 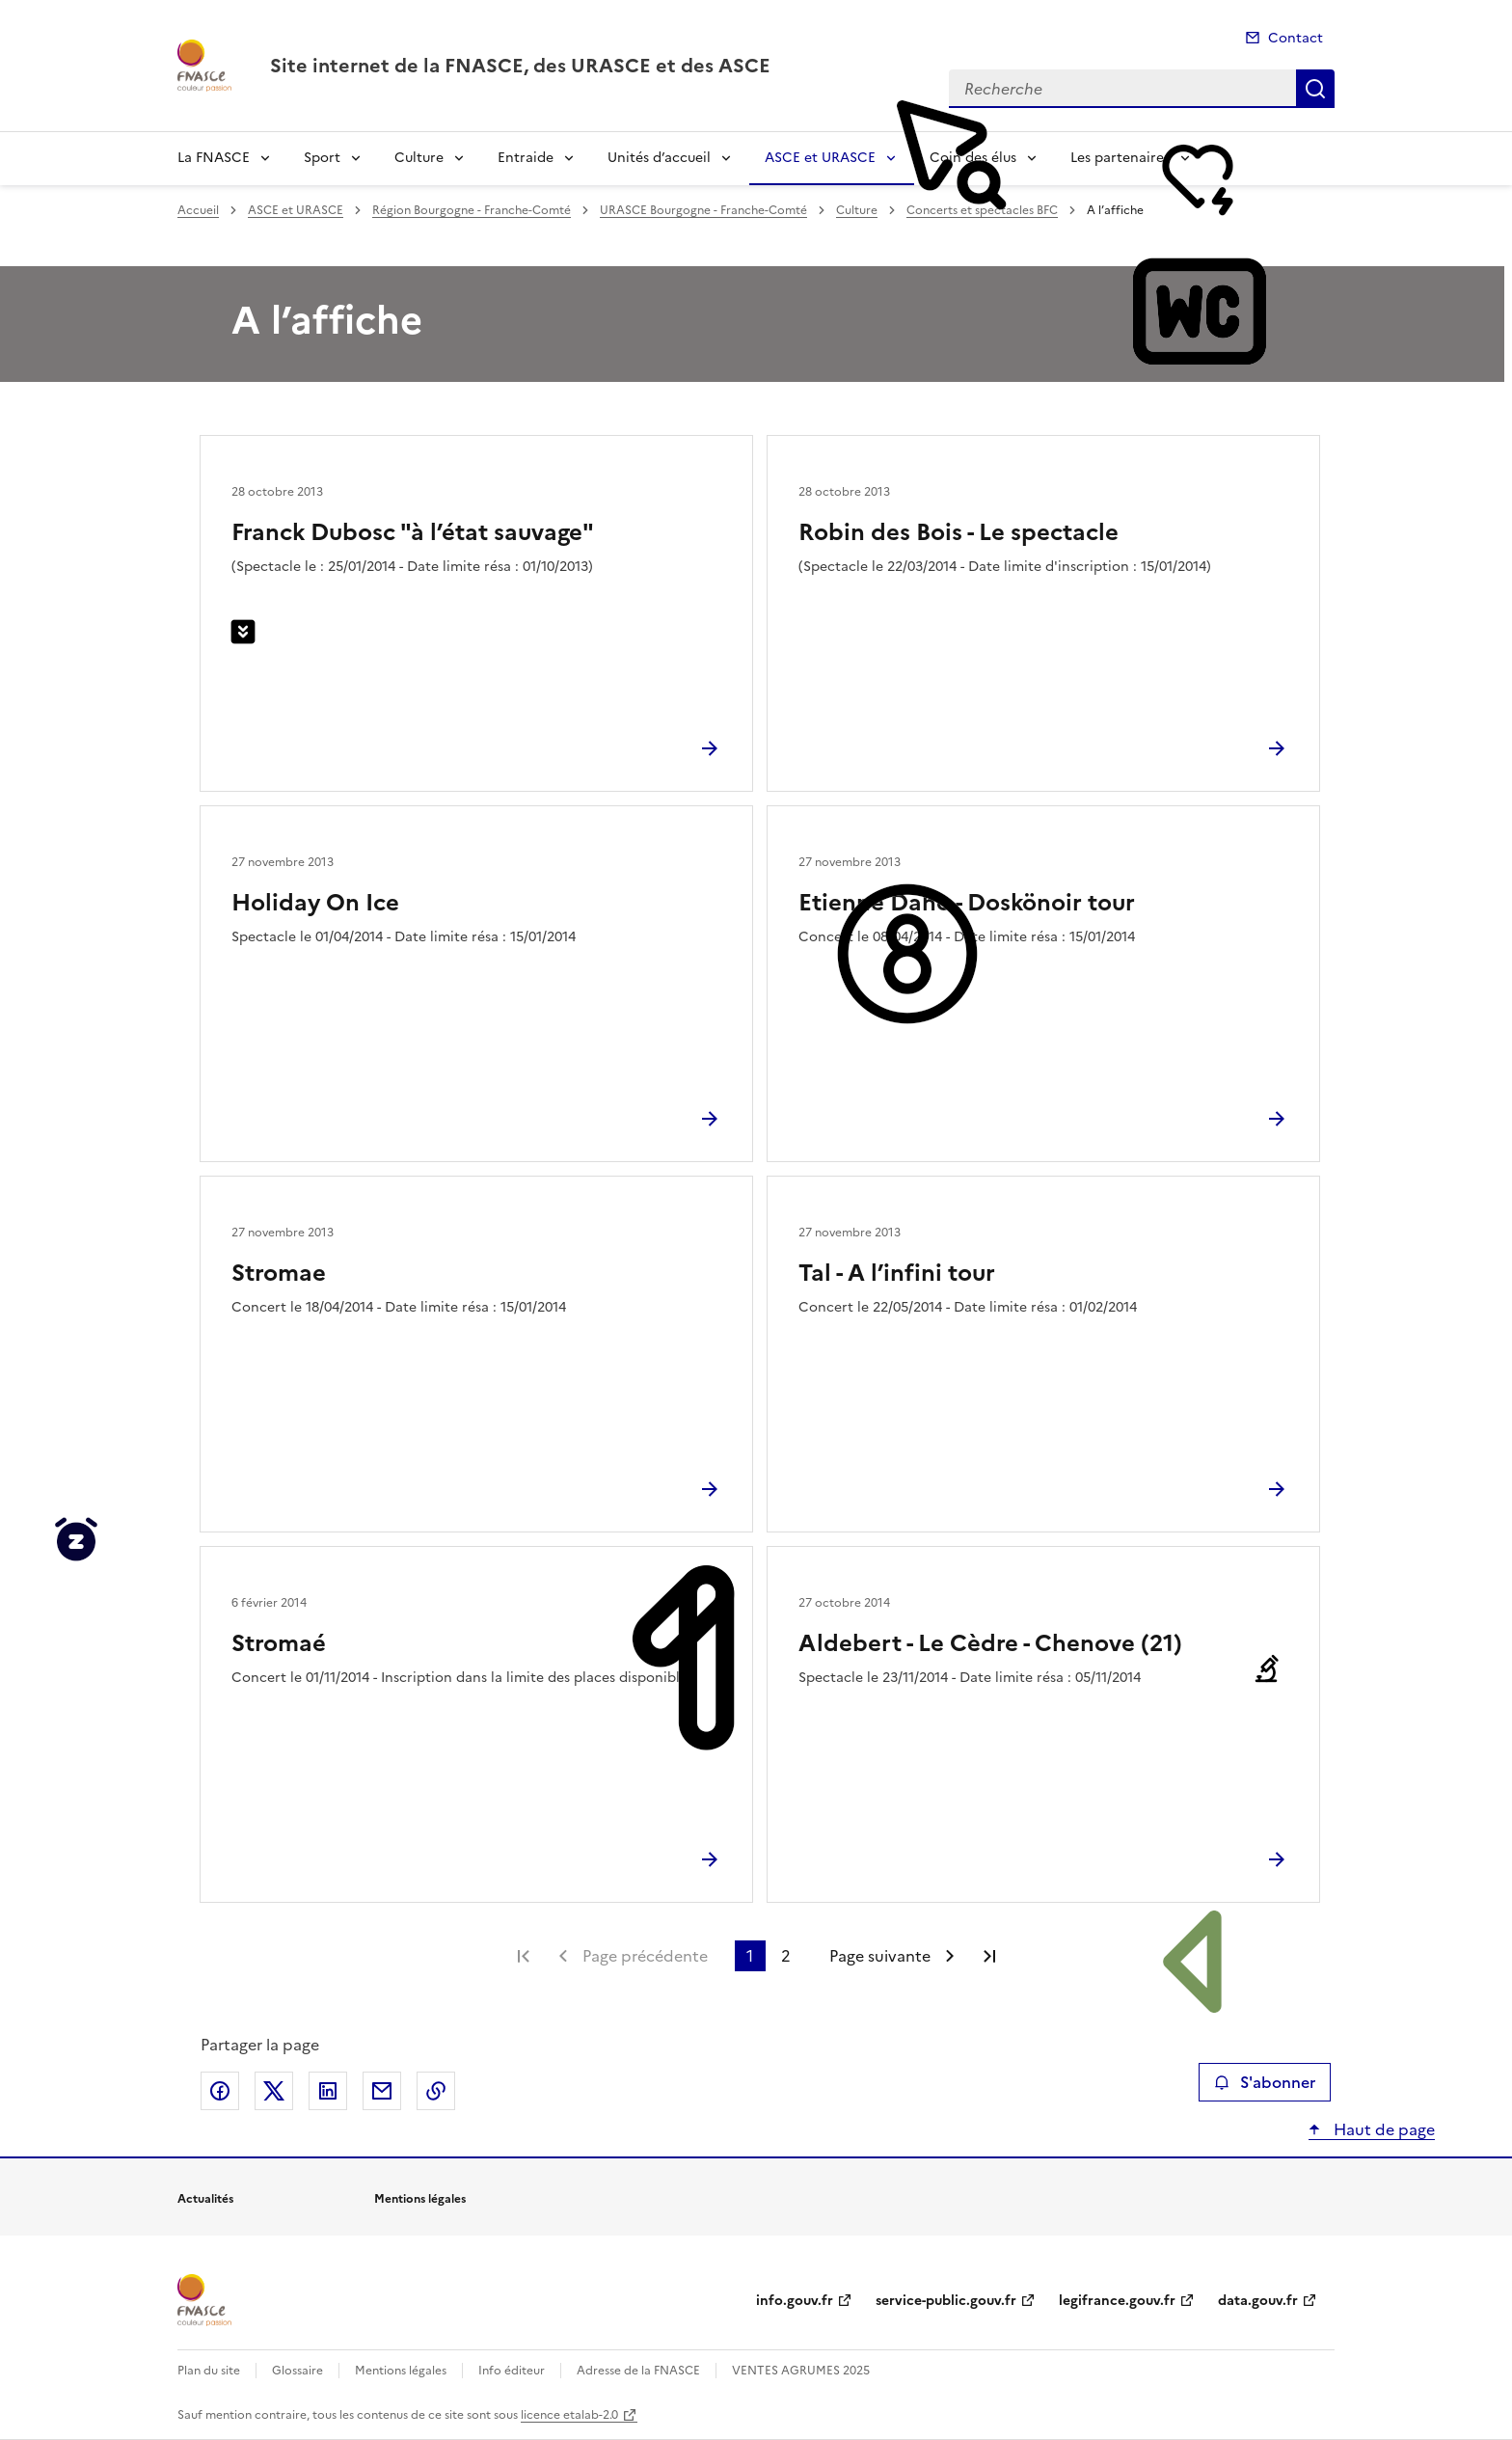 What do you see at coordinates (697, 1658) in the screenshot?
I see `access google one subscription settings` at bounding box center [697, 1658].